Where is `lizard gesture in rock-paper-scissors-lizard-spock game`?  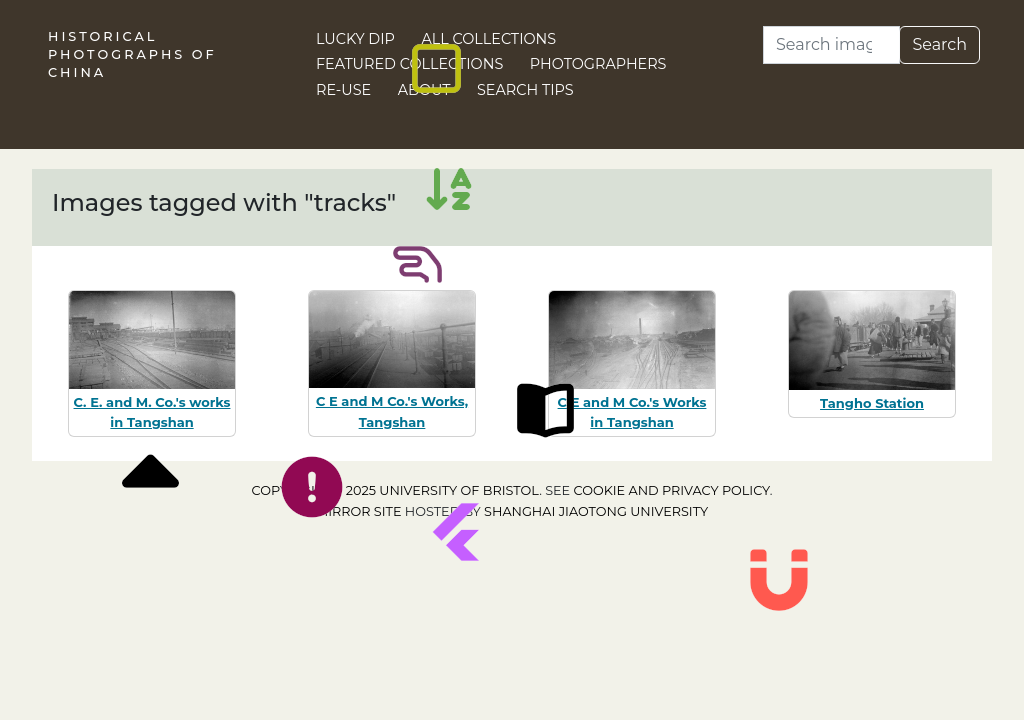
lizard gesture in rock-paper-scissors-lizard-spock game is located at coordinates (417, 264).